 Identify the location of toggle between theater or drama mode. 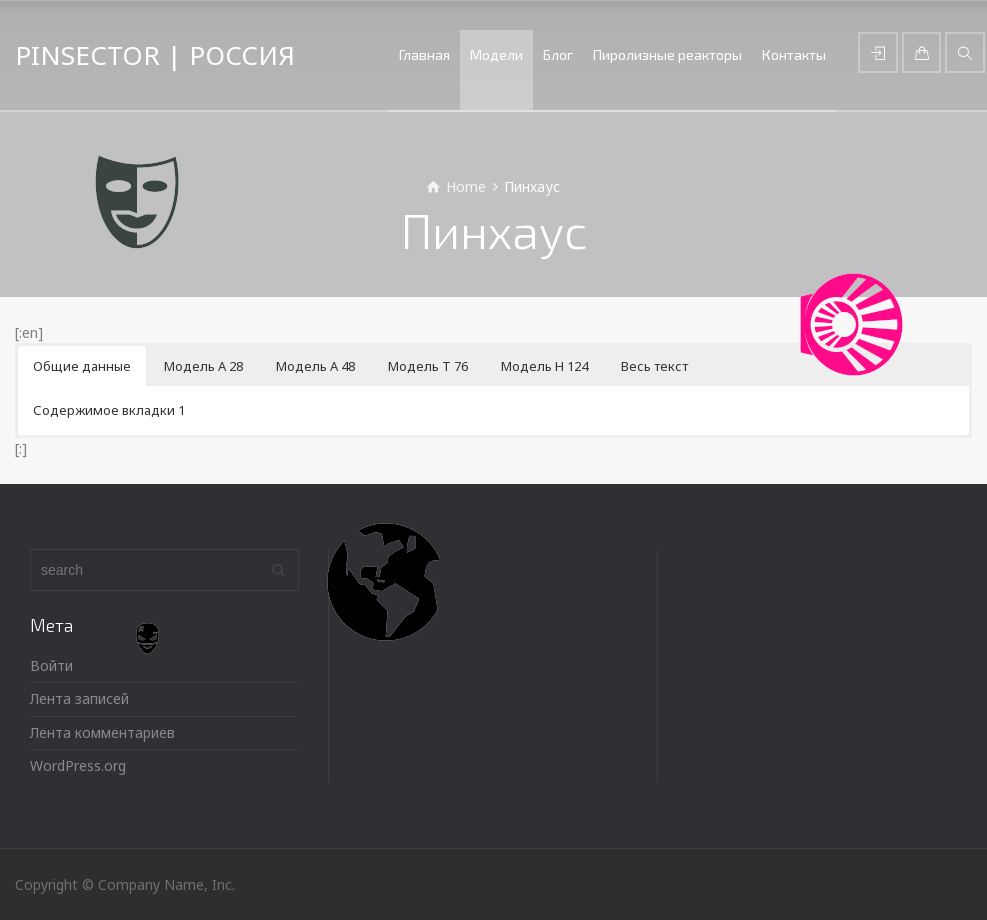
(136, 202).